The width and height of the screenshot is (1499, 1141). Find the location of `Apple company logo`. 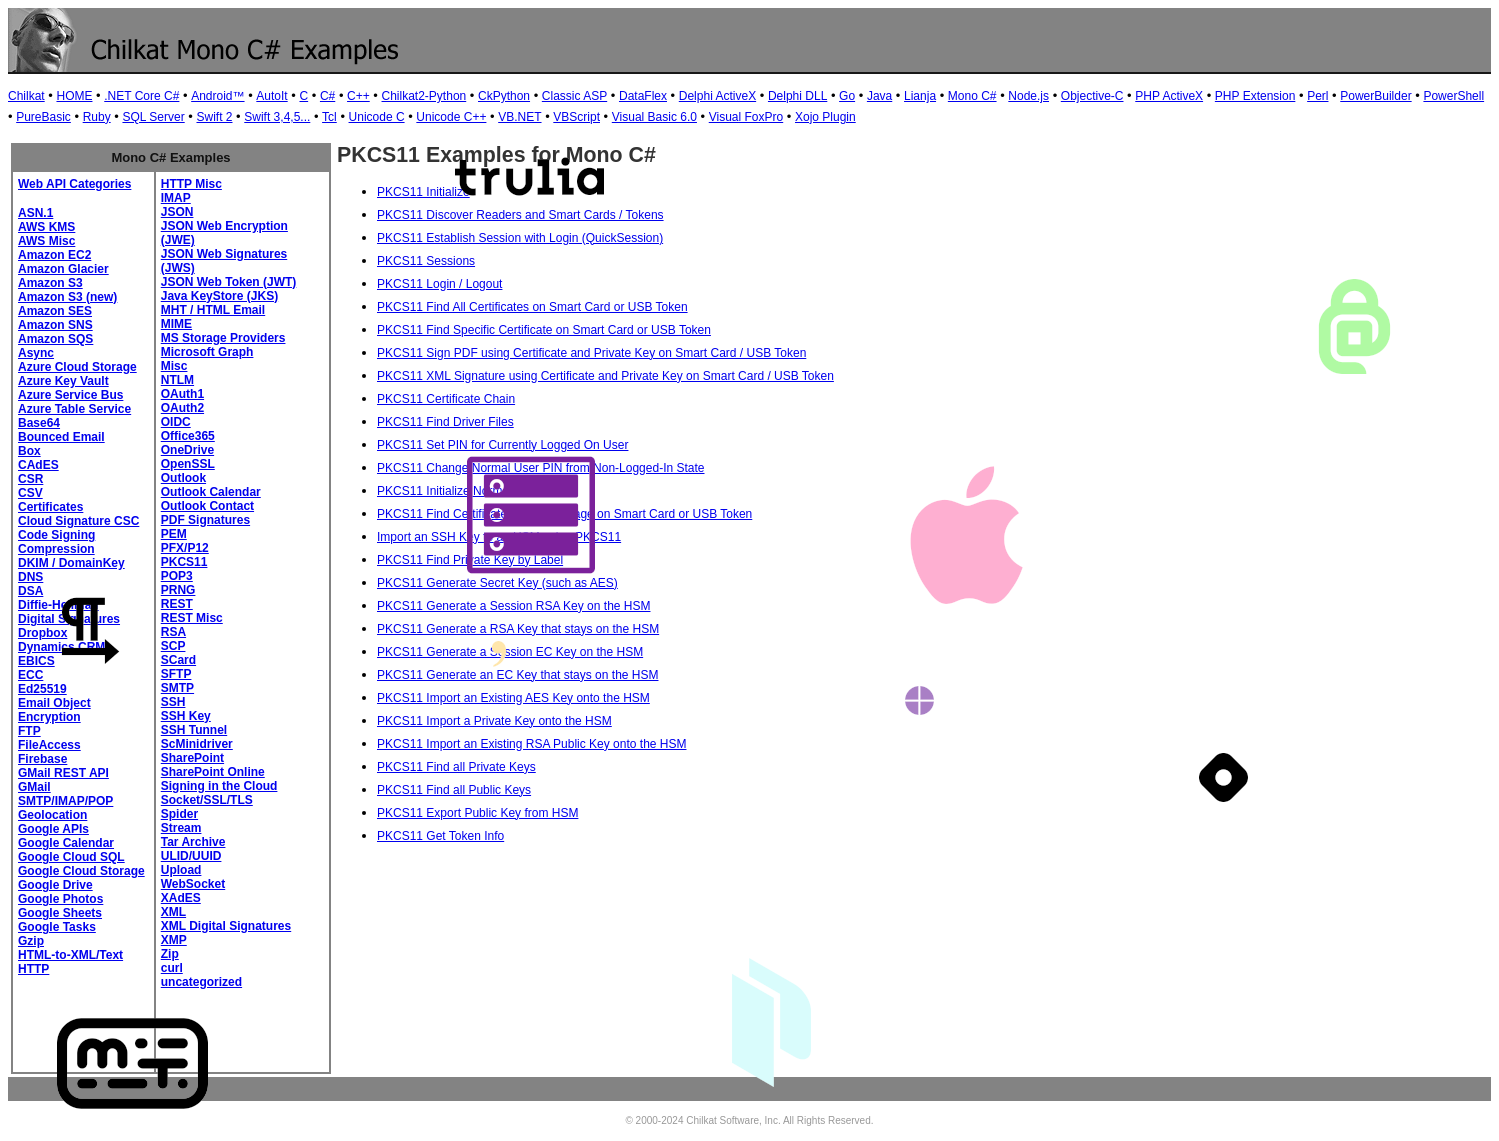

Apple company logo is located at coordinates (969, 535).